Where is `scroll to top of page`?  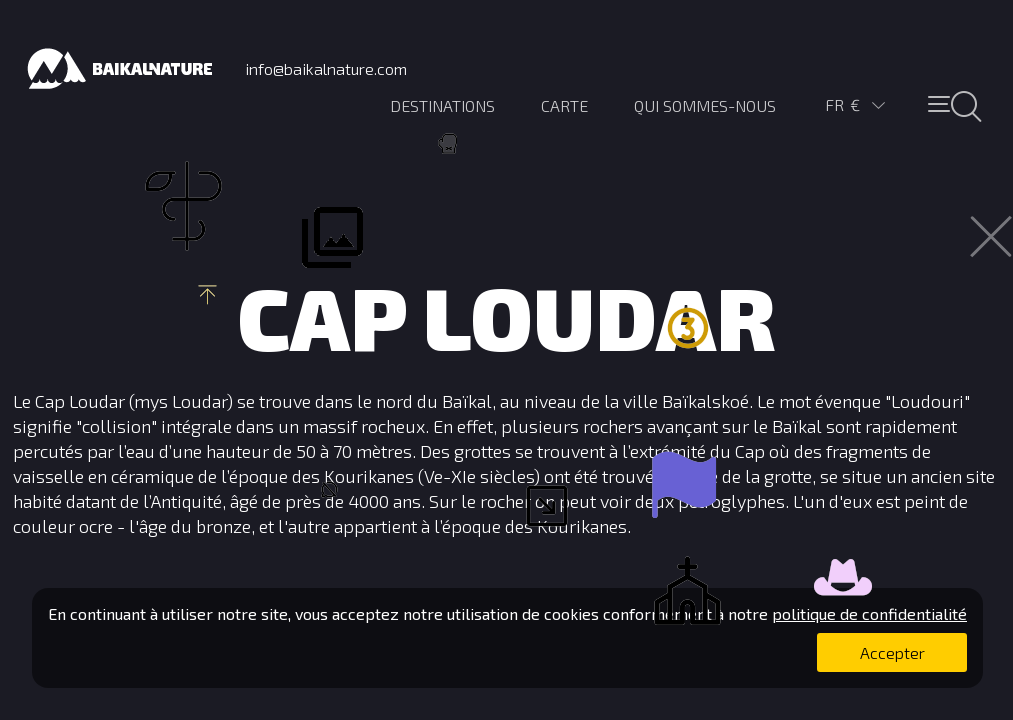 scroll to top of page is located at coordinates (207, 294).